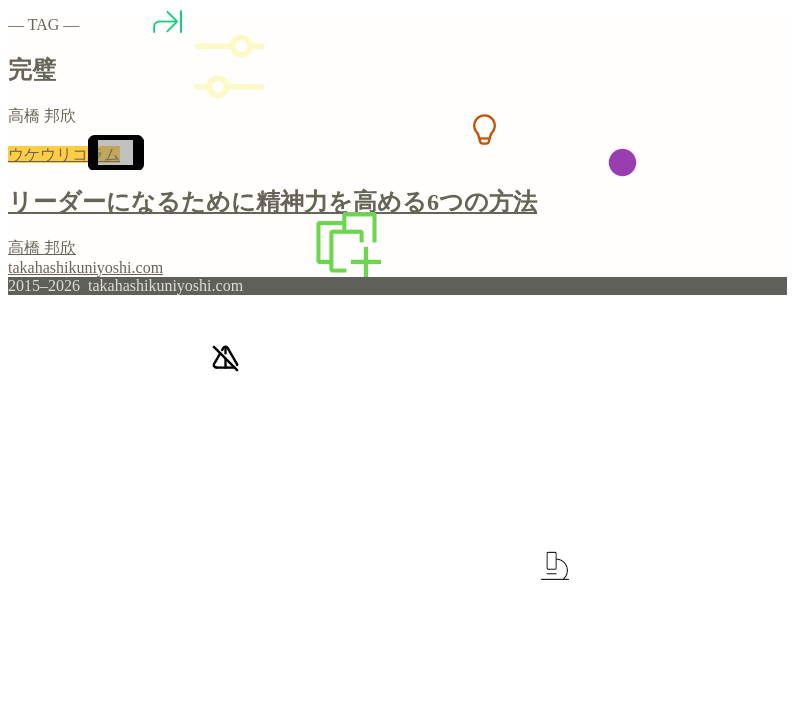 The image size is (795, 720). What do you see at coordinates (229, 66) in the screenshot?
I see `open settings or preferences` at bounding box center [229, 66].